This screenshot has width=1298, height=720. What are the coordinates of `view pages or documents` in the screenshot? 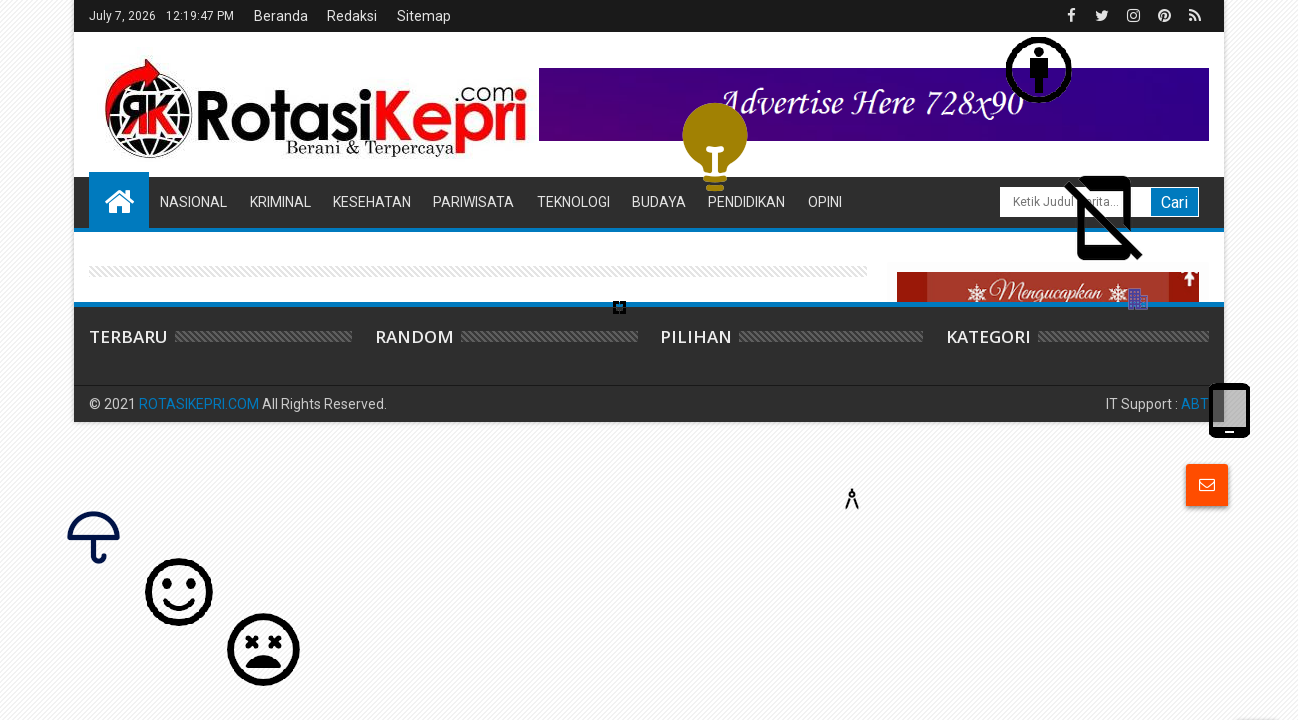 It's located at (619, 307).